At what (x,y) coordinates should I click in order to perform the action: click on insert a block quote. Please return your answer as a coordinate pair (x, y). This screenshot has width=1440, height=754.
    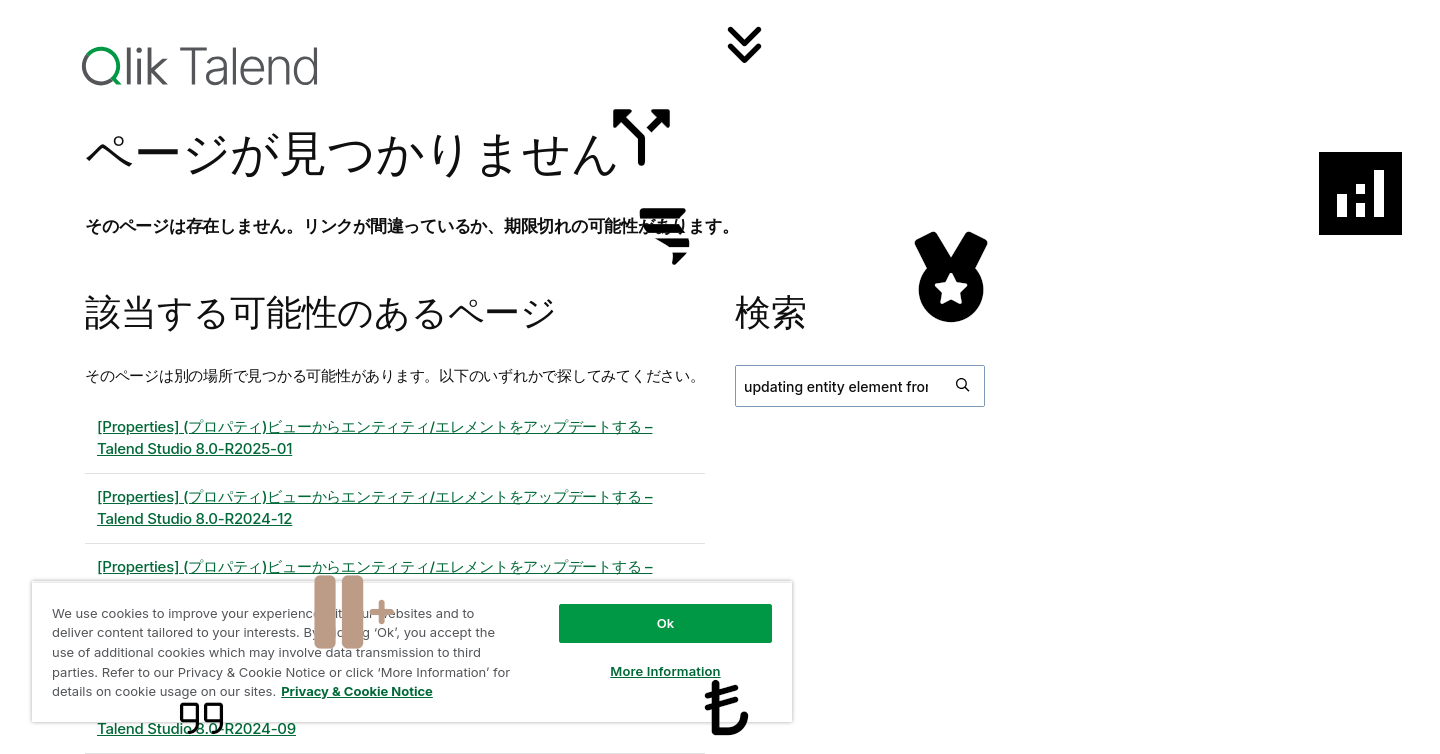
    Looking at the image, I should click on (201, 717).